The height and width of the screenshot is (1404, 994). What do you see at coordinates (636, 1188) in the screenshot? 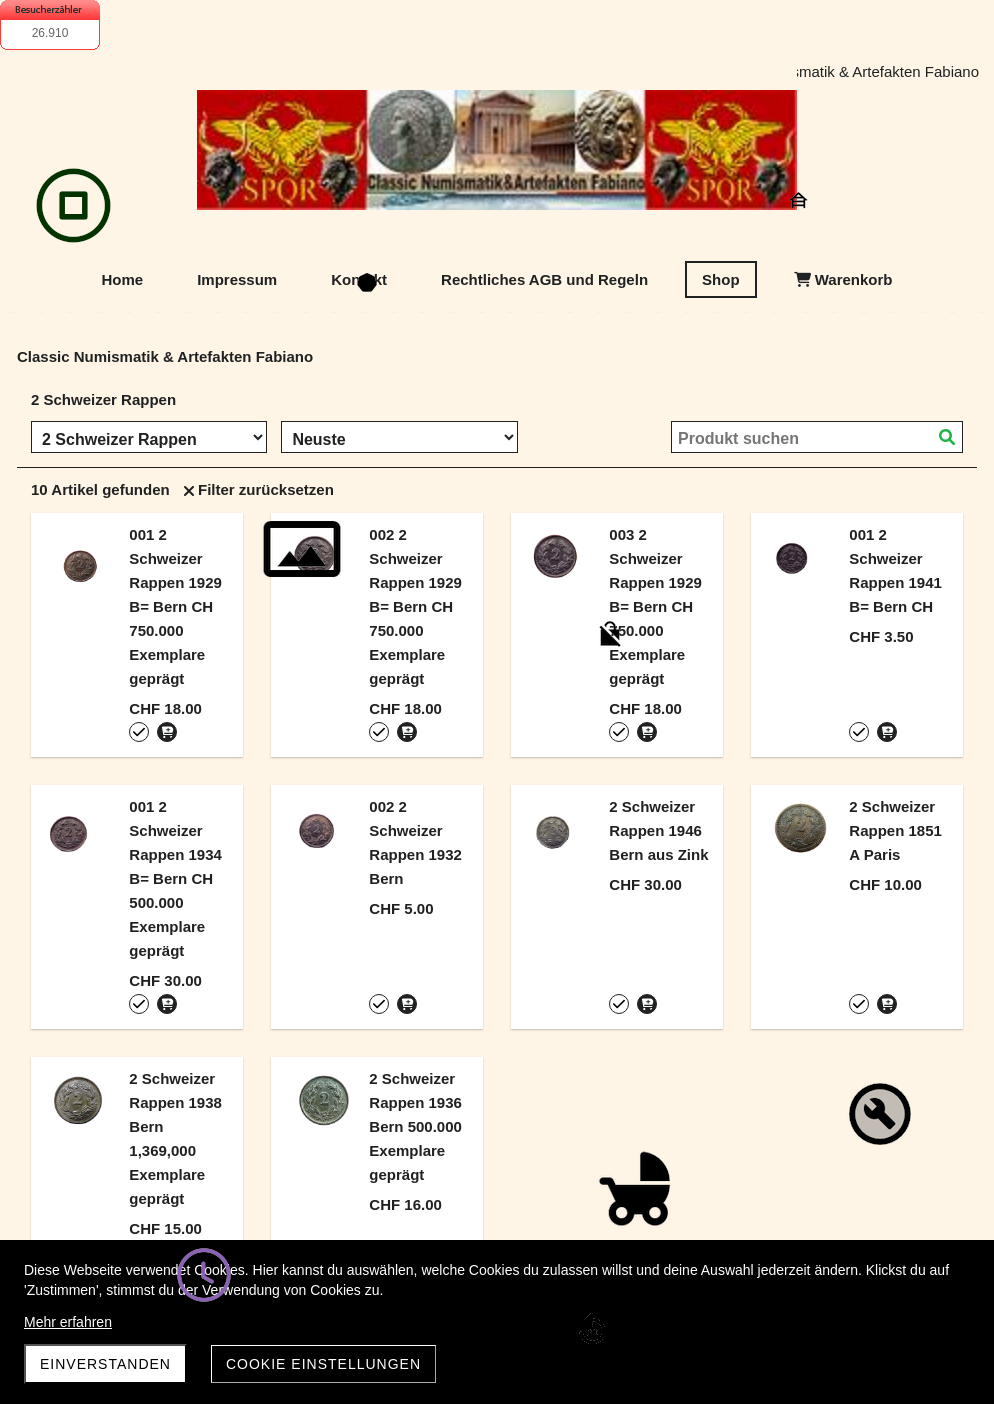
I see `indicates child-friendly or family-friendly location` at bounding box center [636, 1188].